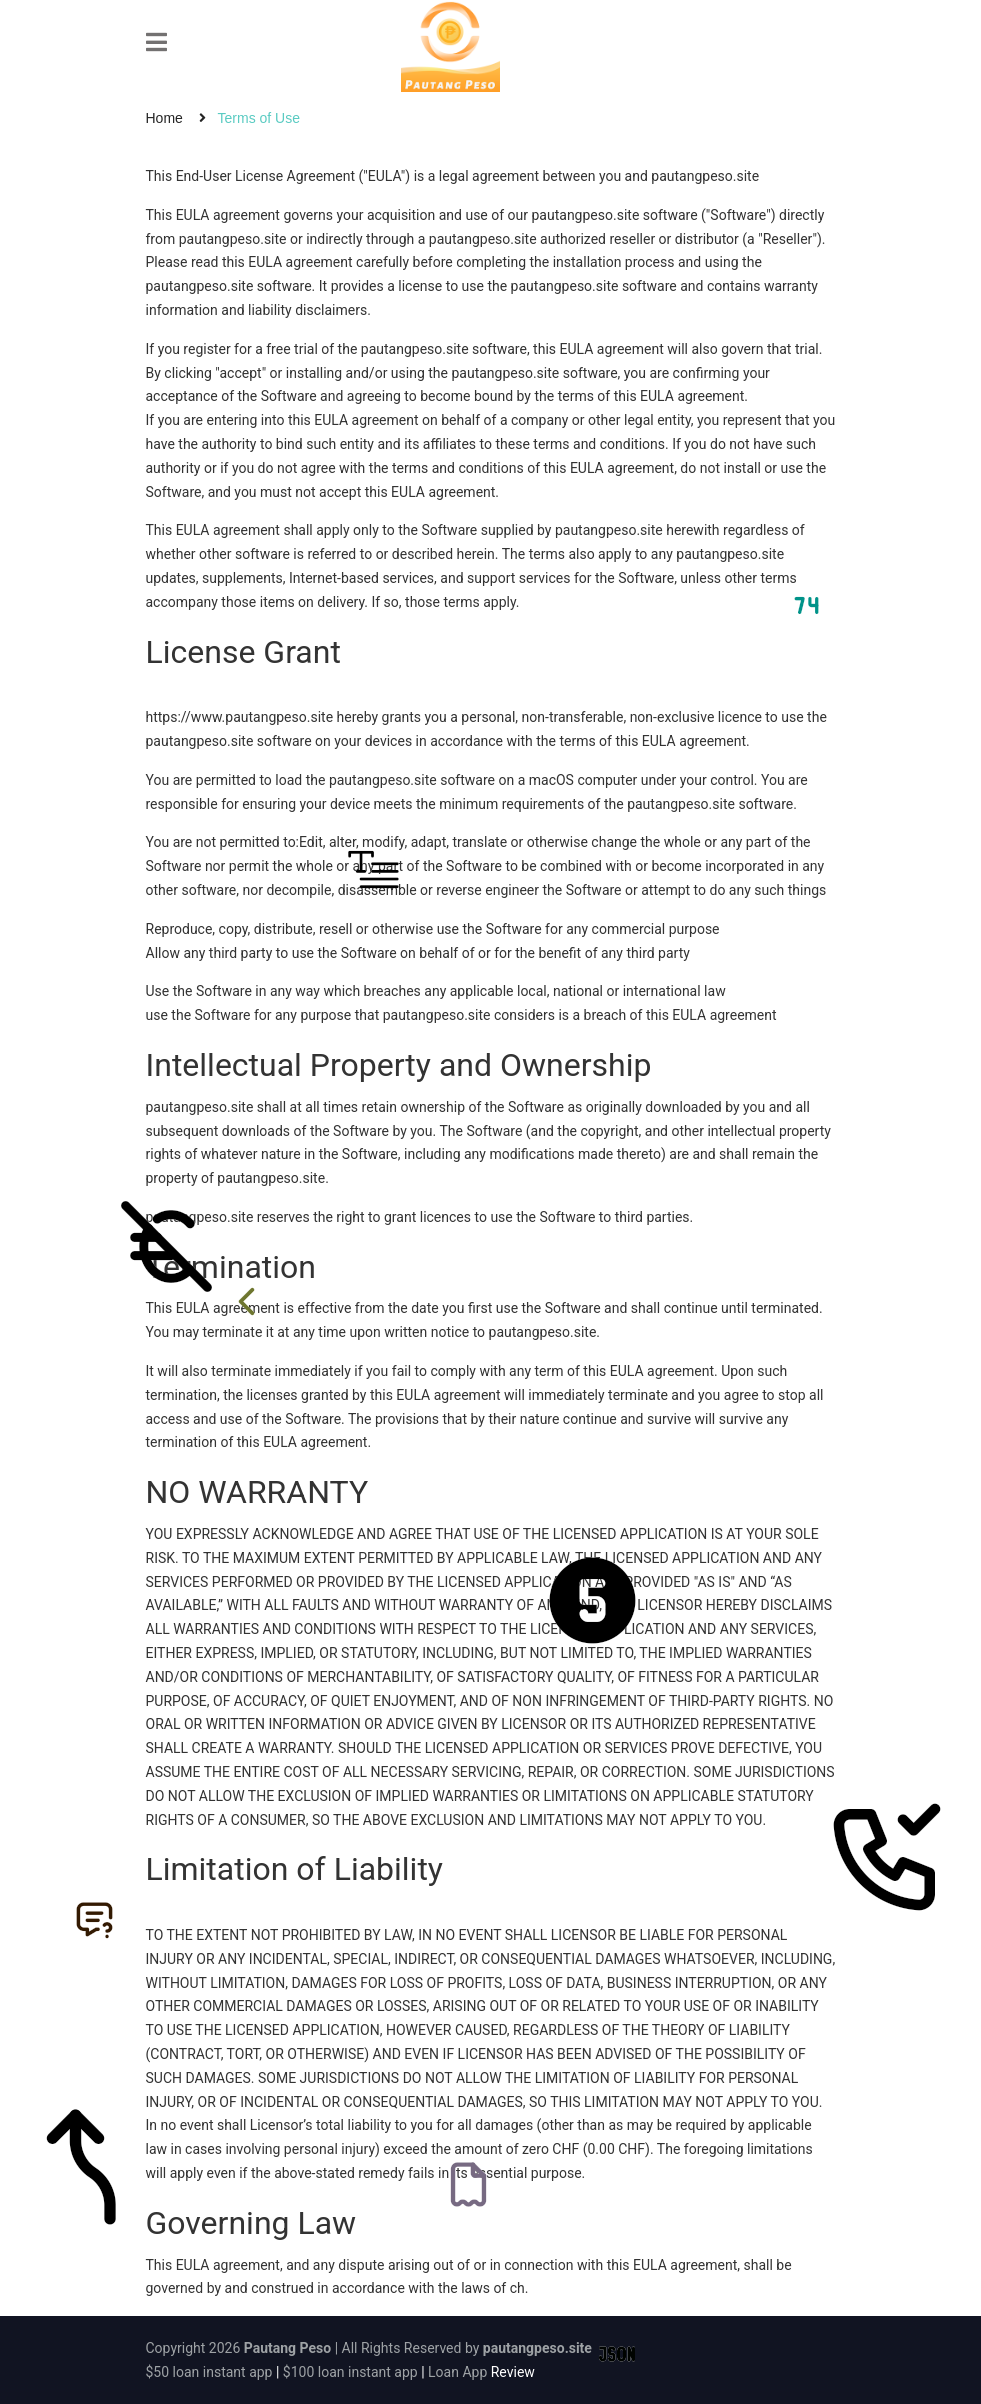 This screenshot has height=2404, width=981. Describe the element at coordinates (592, 1600) in the screenshot. I see `indicates step 5 in a multi-step process` at that location.